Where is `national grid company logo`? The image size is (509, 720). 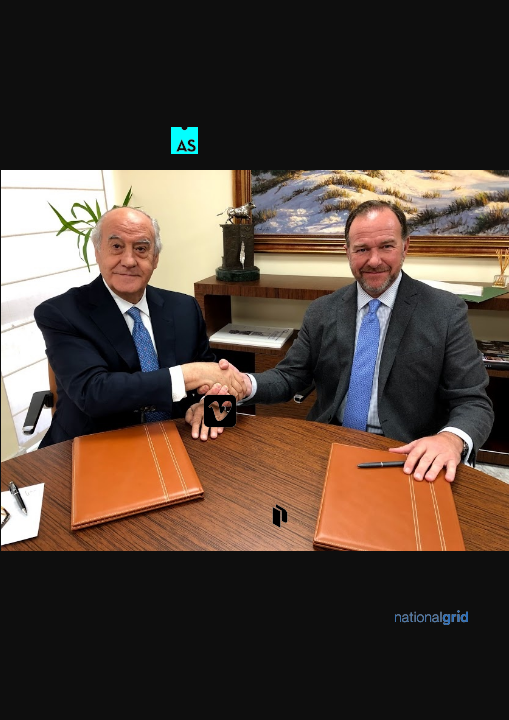
national grid company logo is located at coordinates (431, 617).